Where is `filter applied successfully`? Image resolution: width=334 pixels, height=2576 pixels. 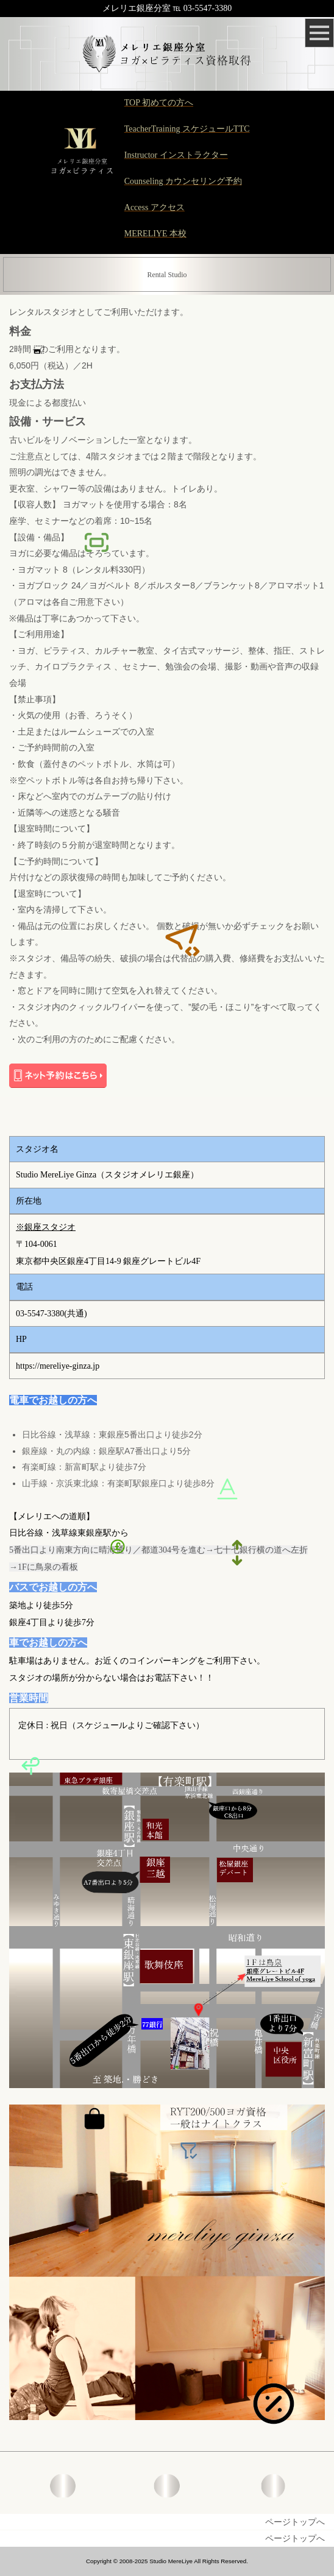 filter applied successfully is located at coordinates (188, 2150).